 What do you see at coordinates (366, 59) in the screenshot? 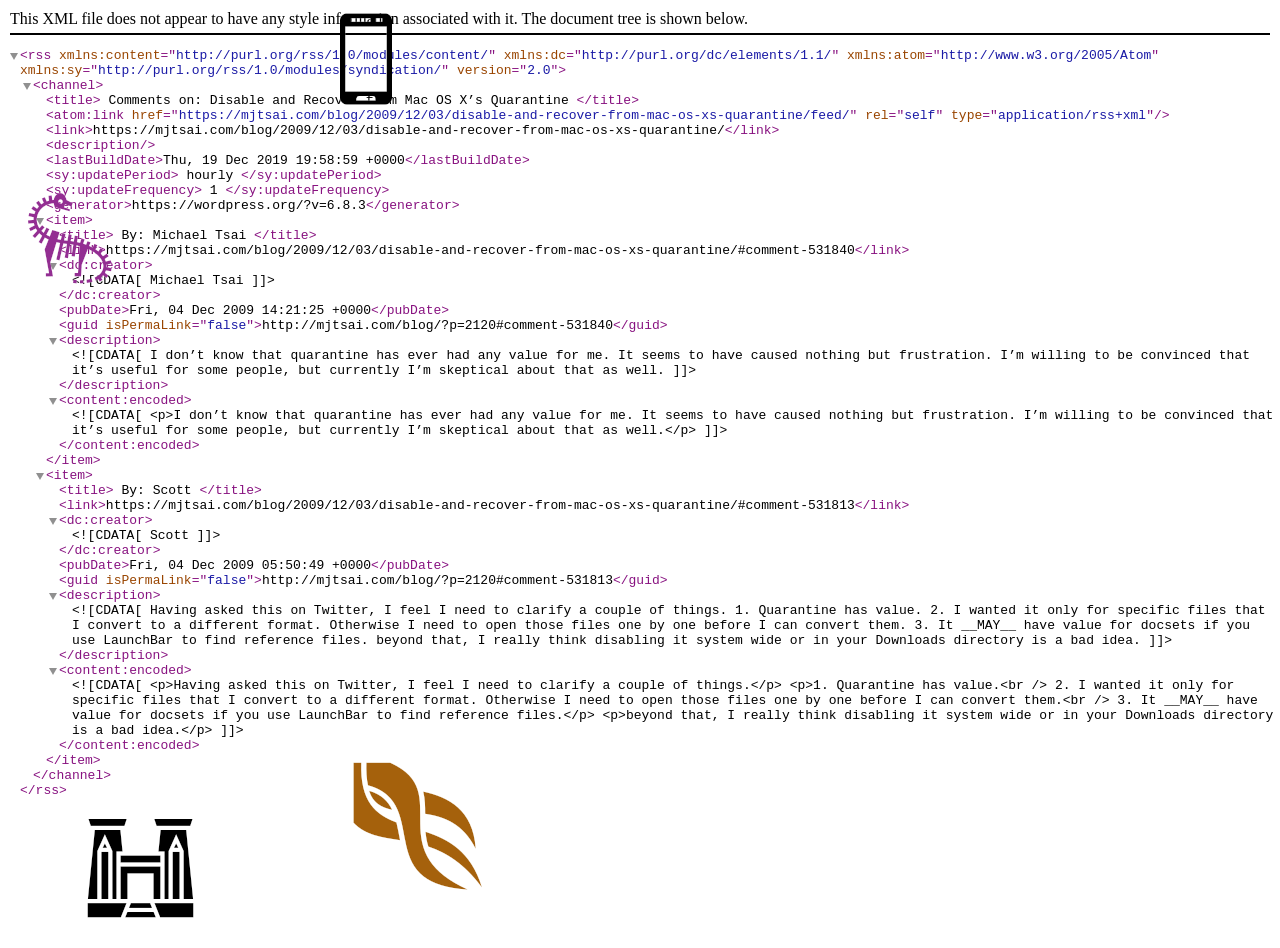
I see `indicates mobile device or smartphone compatibility` at bounding box center [366, 59].